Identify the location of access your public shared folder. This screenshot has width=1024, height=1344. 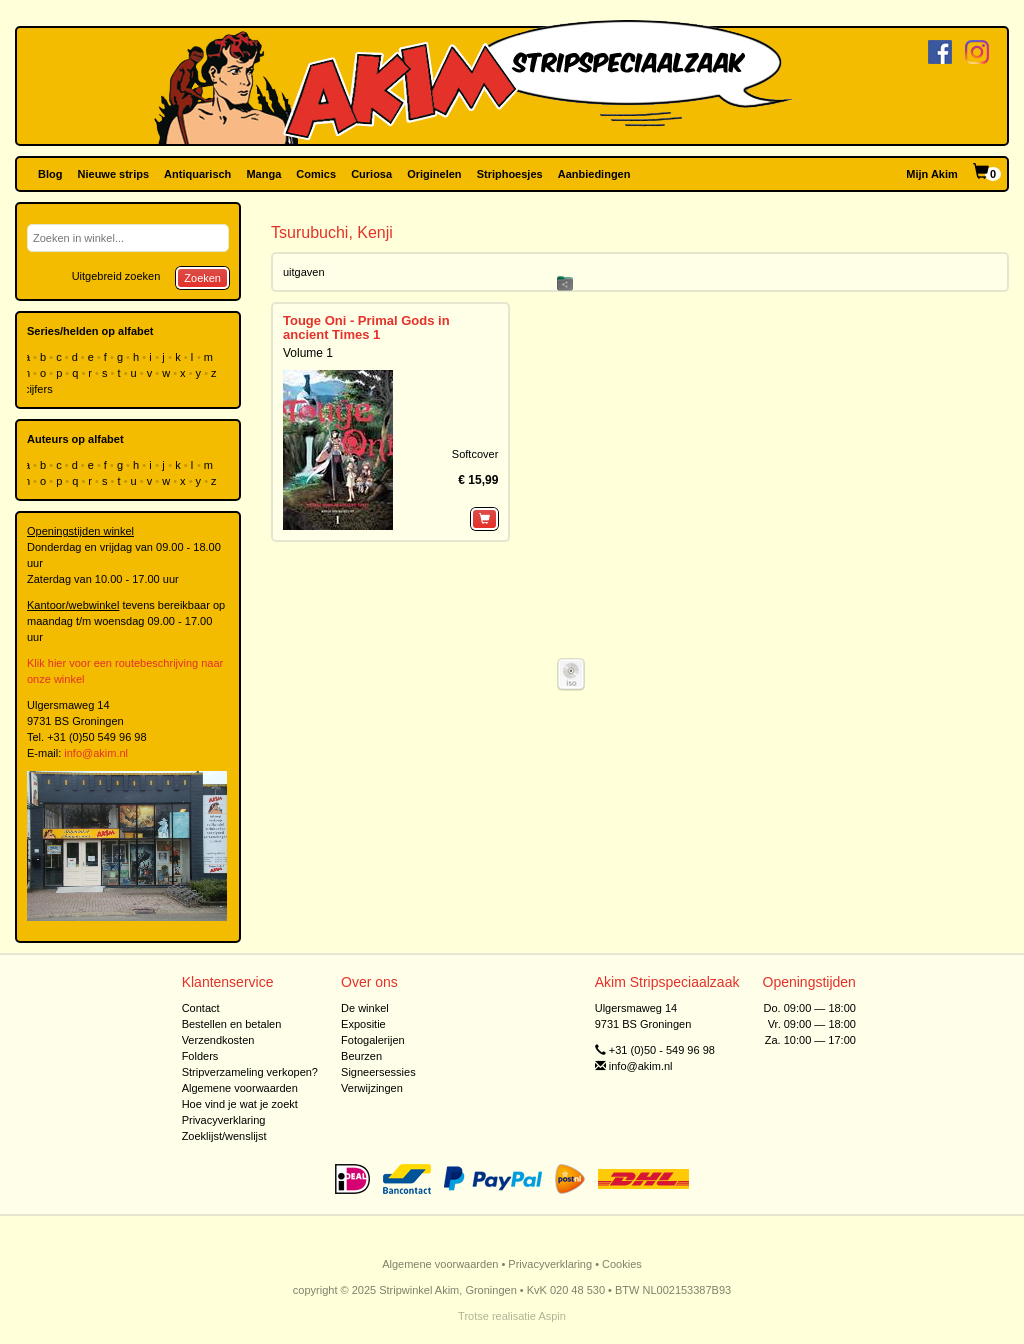
(565, 283).